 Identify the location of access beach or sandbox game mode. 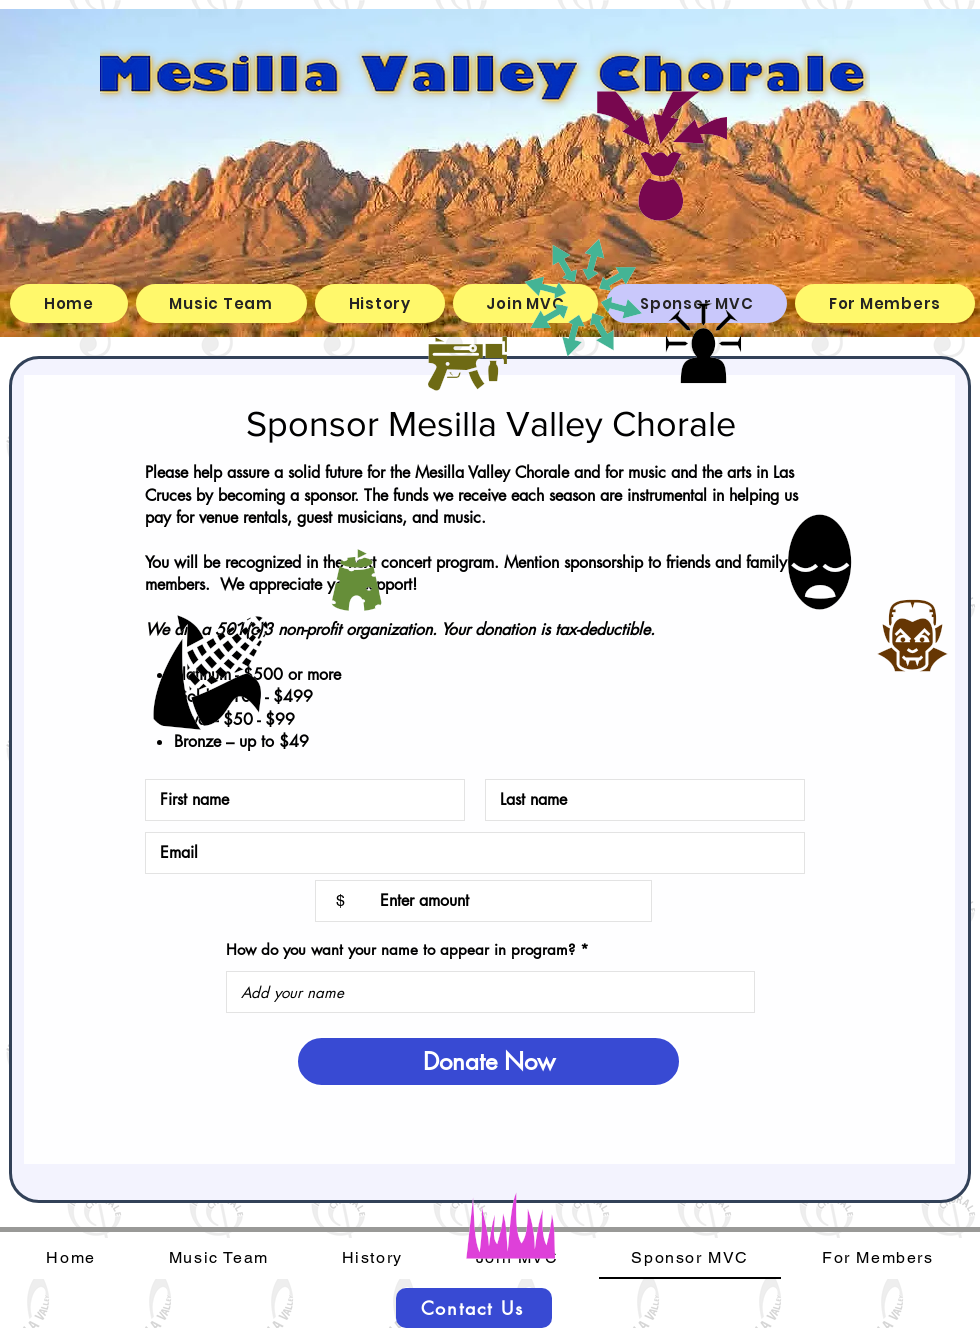
(356, 579).